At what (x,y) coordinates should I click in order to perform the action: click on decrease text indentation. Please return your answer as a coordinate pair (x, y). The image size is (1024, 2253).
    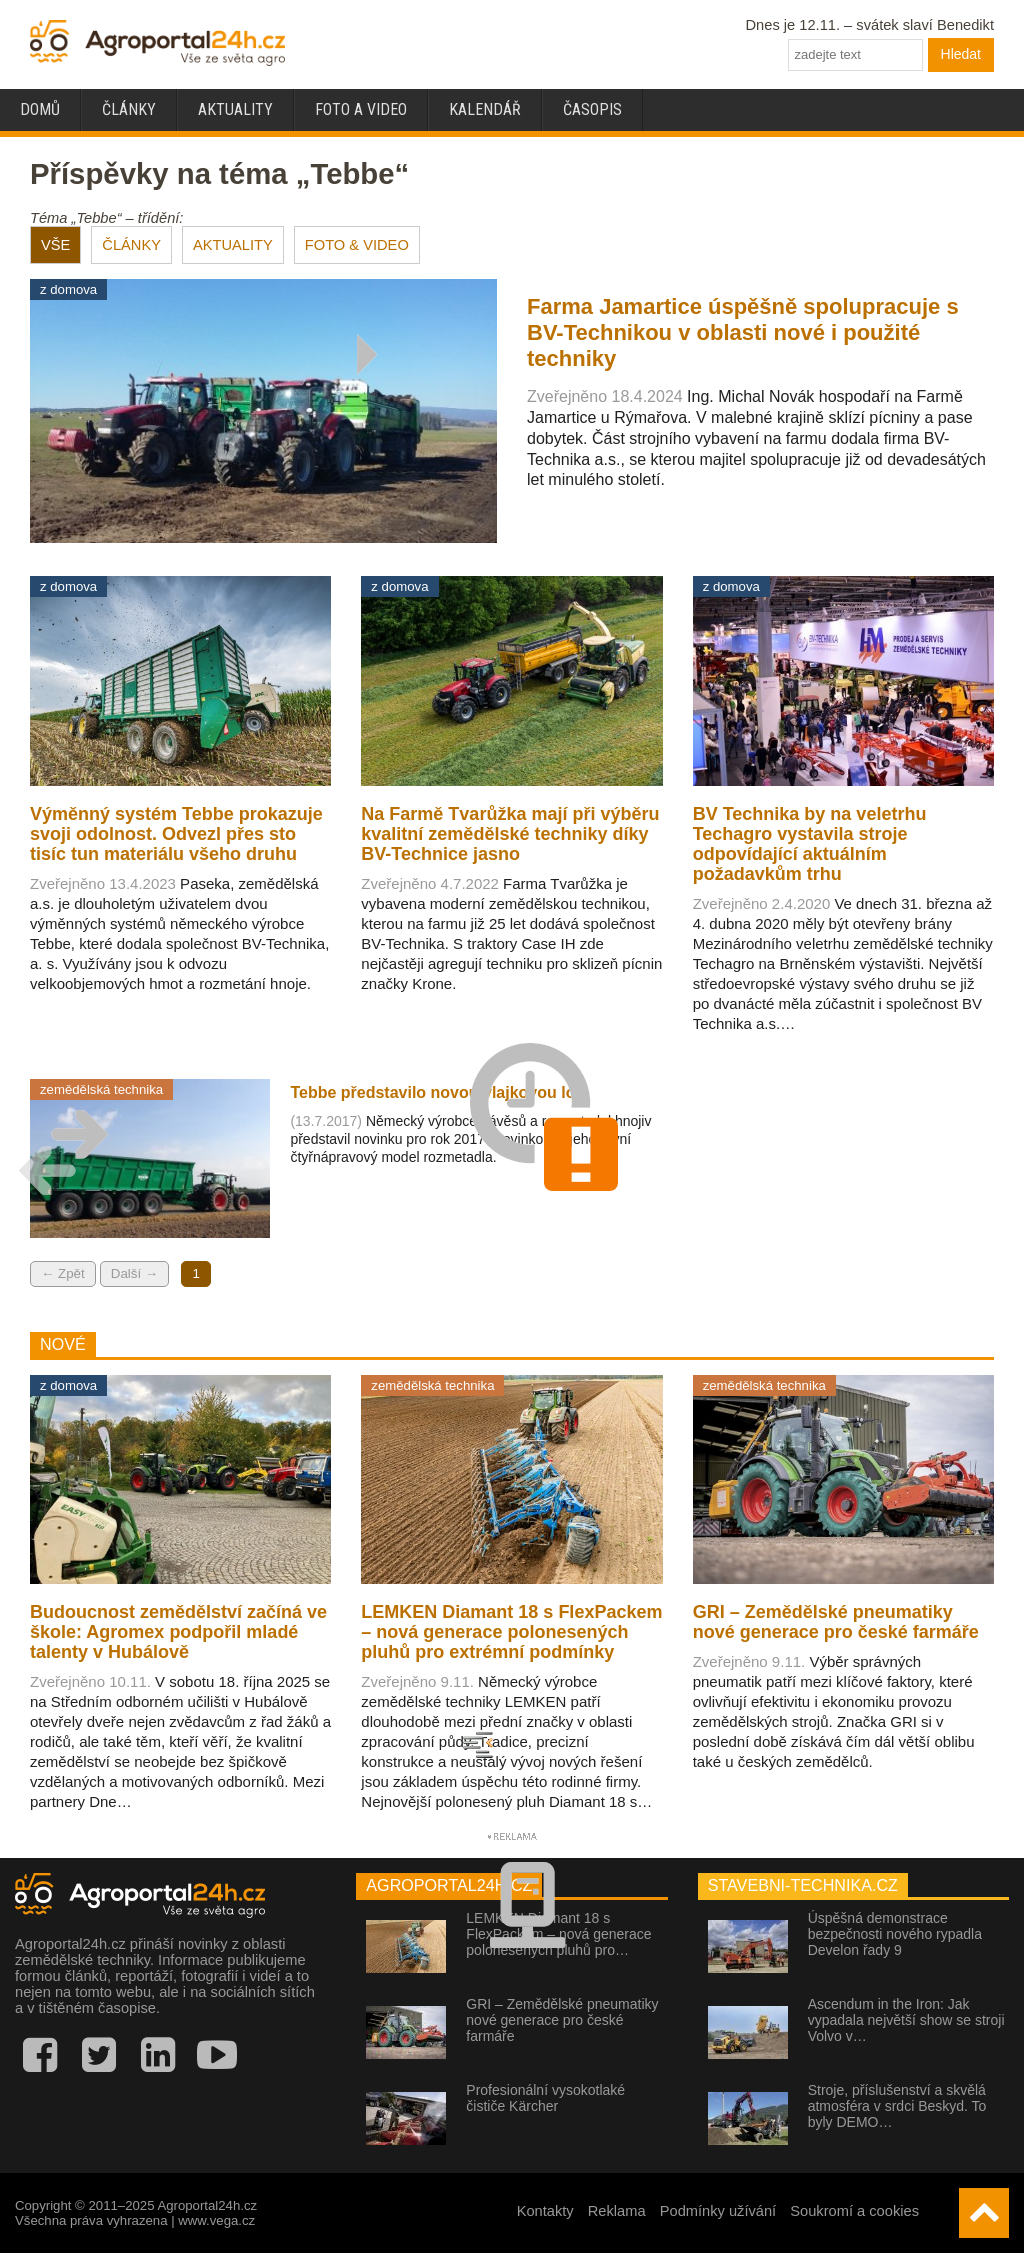
    Looking at the image, I should click on (478, 1746).